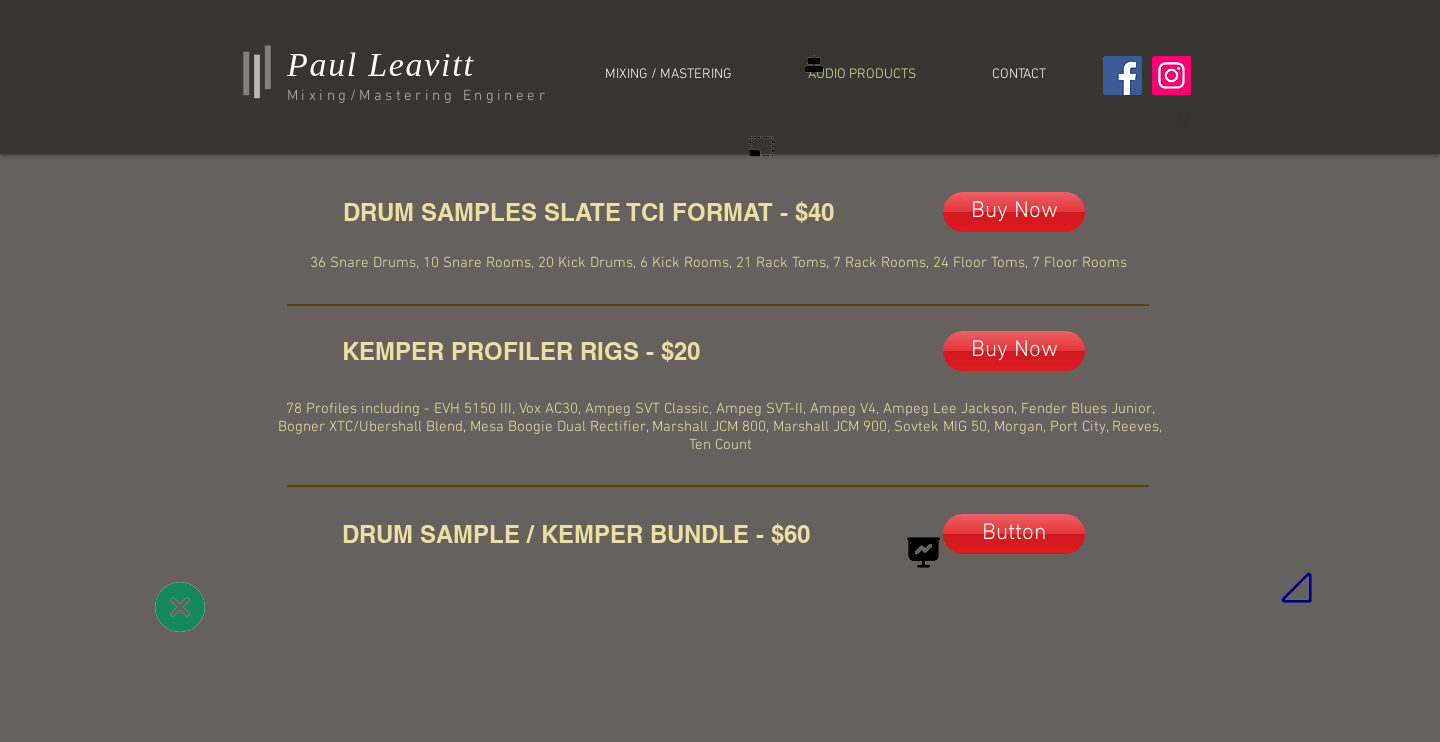 This screenshot has height=742, width=1440. Describe the element at coordinates (761, 146) in the screenshot. I see `resize image to smaller dimensions` at that location.